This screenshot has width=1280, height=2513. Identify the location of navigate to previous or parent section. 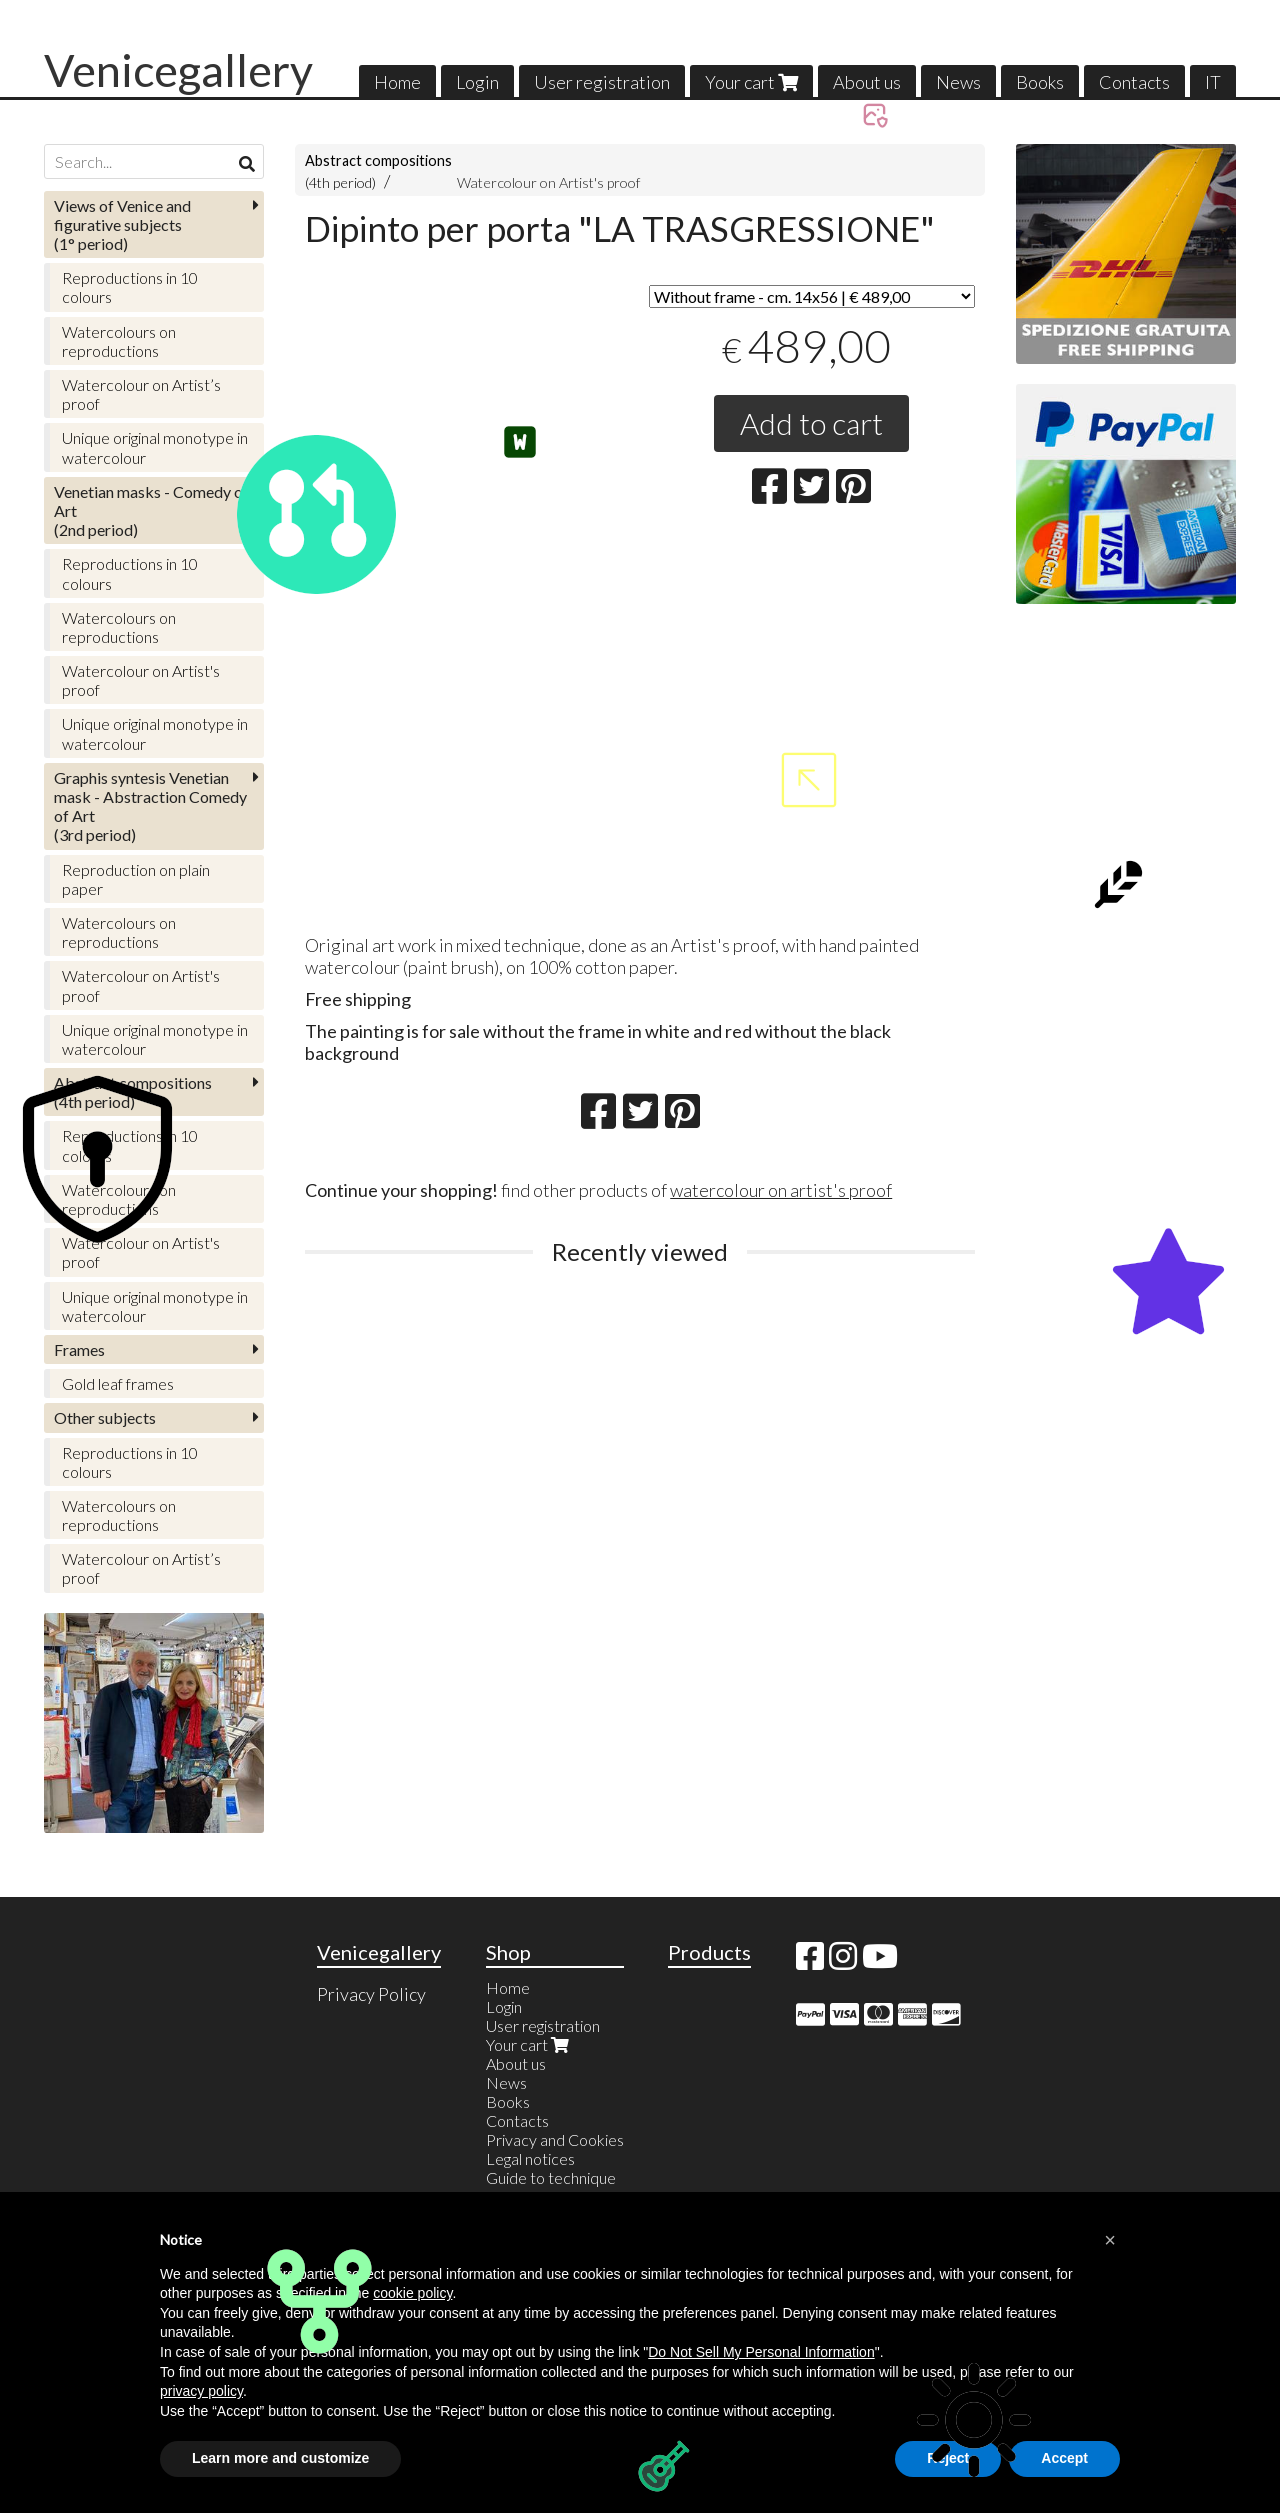
(809, 780).